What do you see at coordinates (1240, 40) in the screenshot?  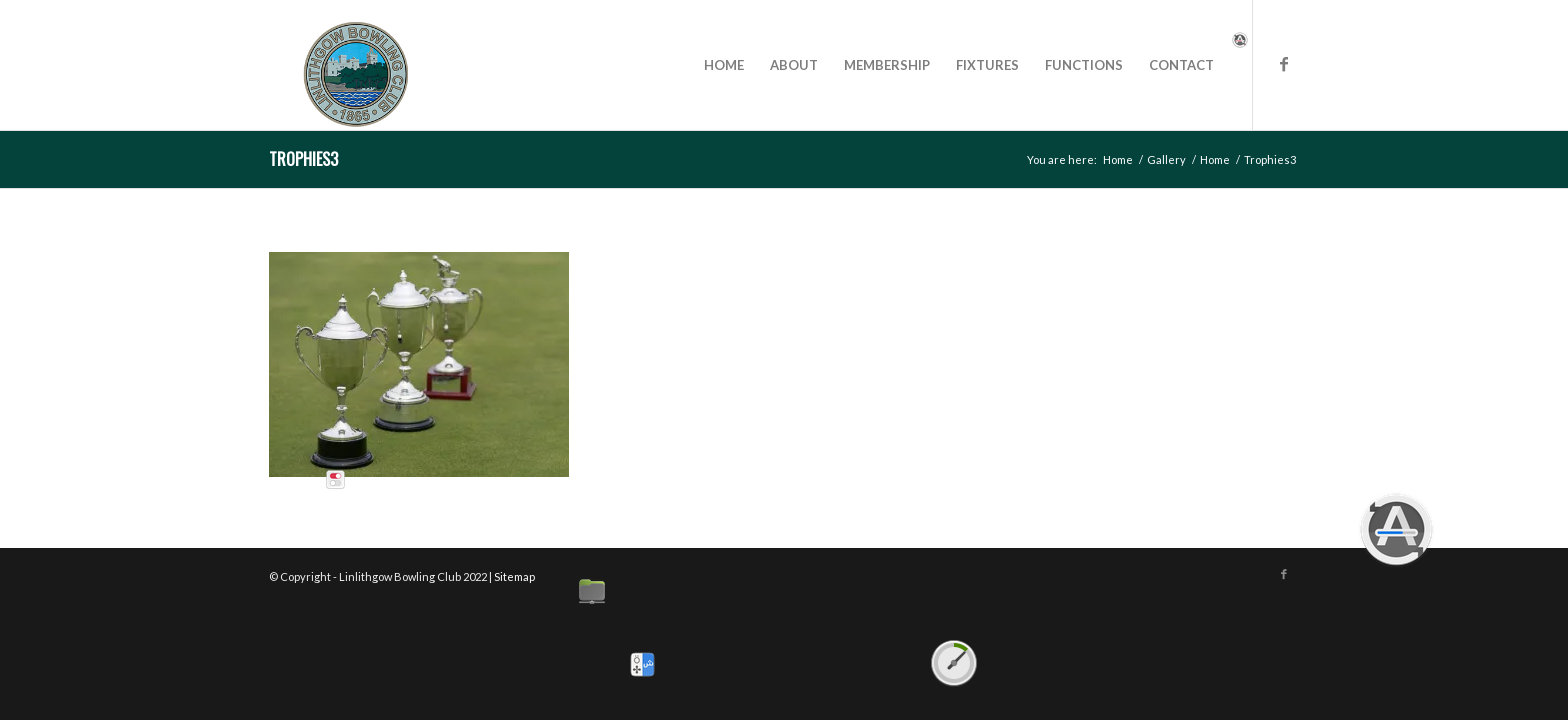 I see `check for system software updates` at bounding box center [1240, 40].